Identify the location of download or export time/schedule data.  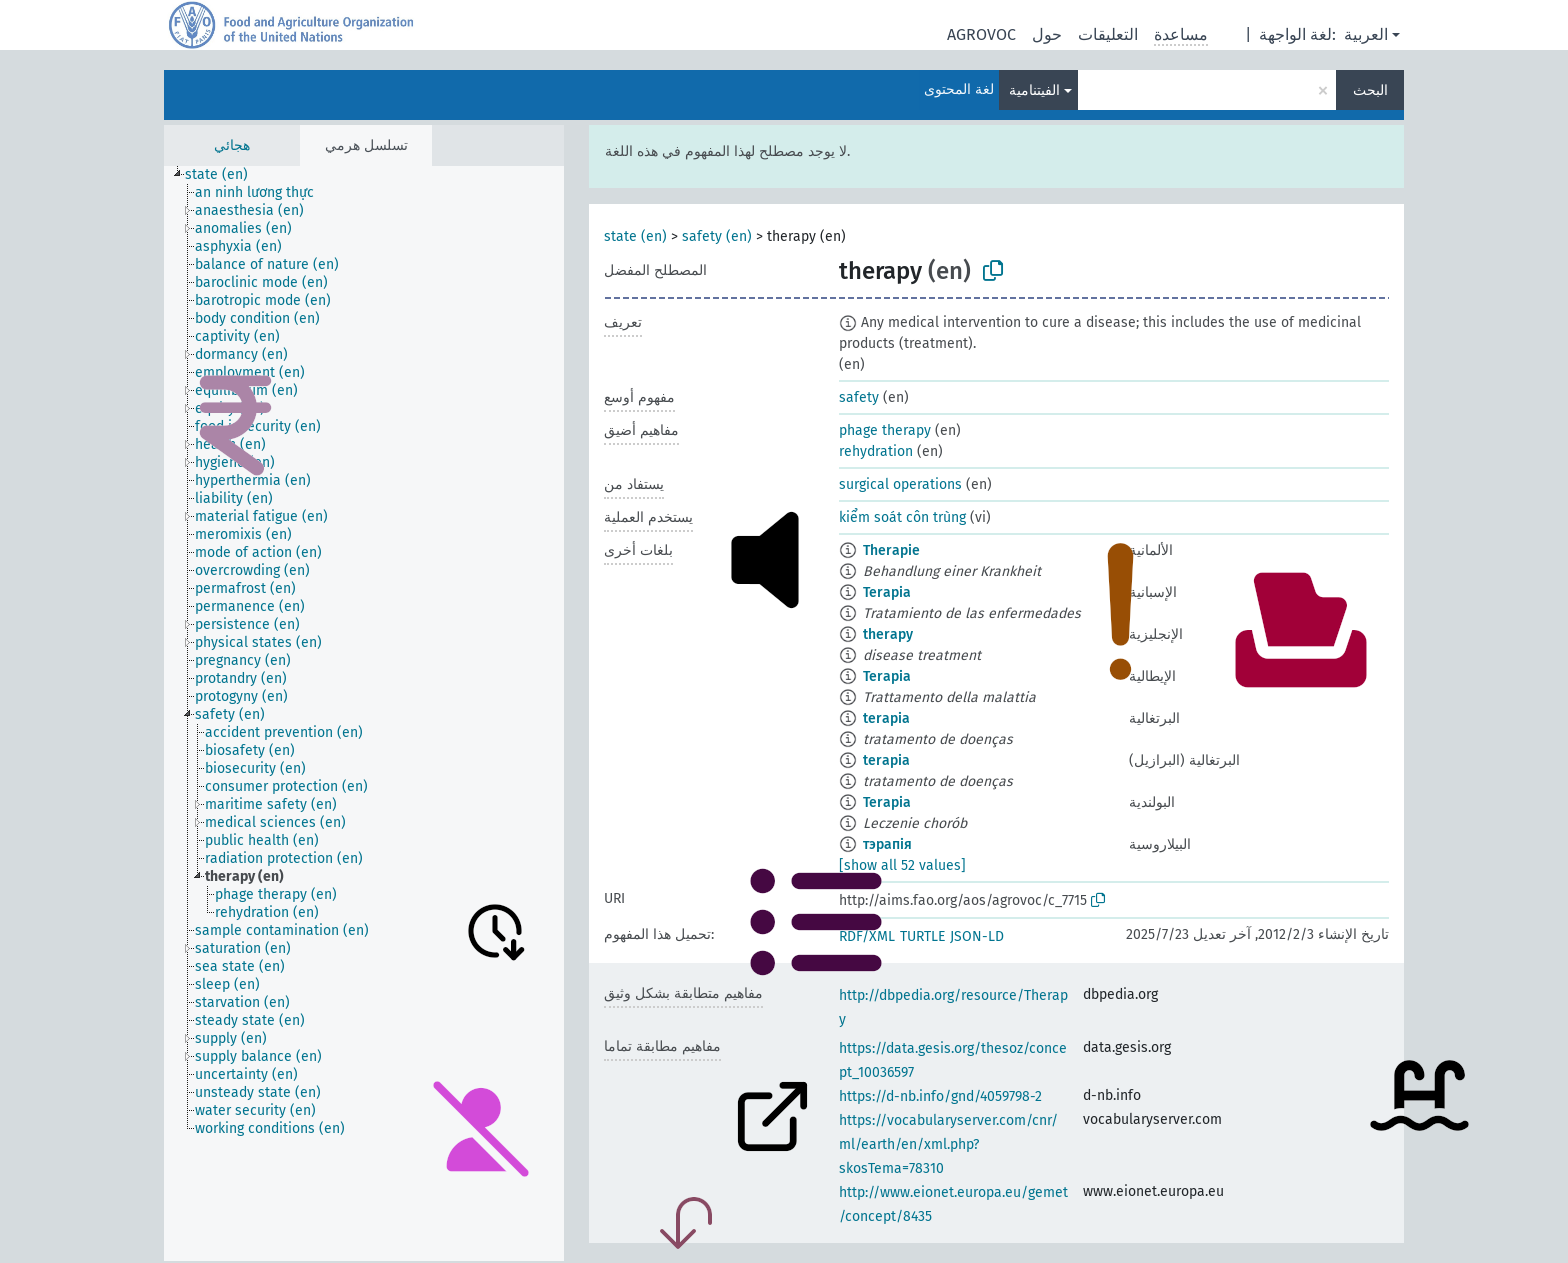
(495, 931).